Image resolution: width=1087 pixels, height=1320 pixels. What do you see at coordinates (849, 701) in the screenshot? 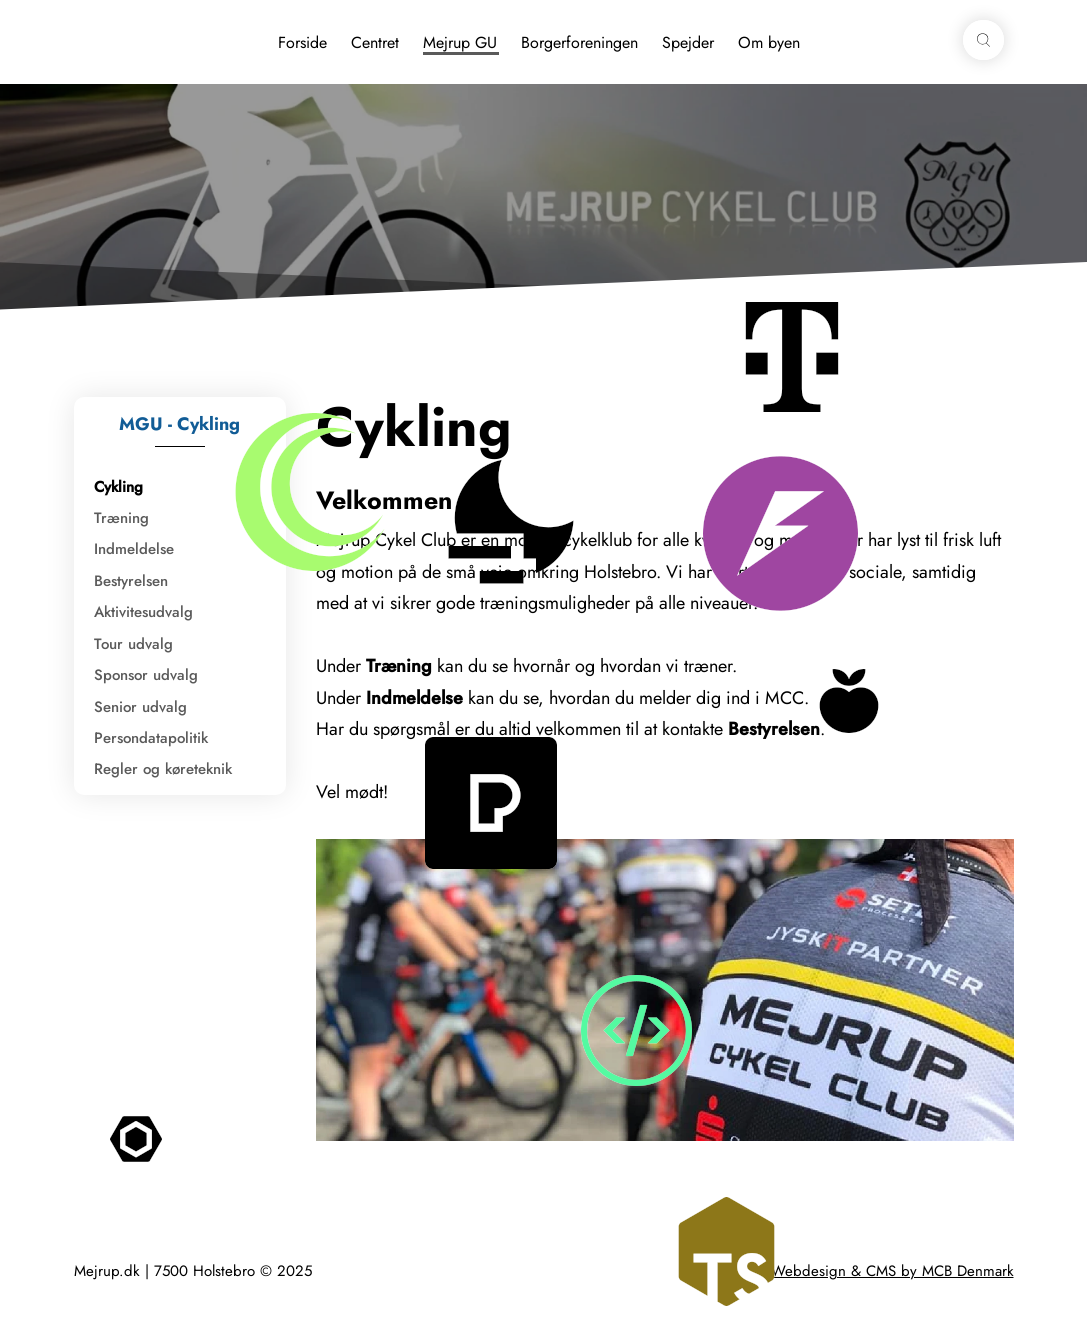
I see `franprix grocery store app or website` at bounding box center [849, 701].